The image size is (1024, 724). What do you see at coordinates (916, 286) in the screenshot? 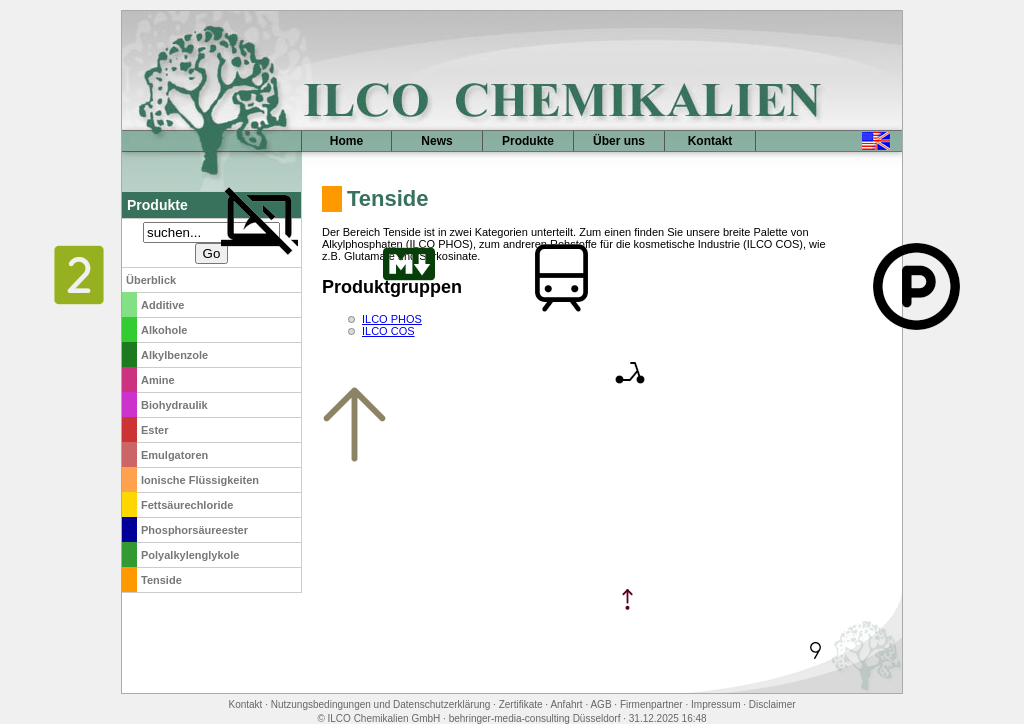
I see `indicates parking availability or location` at bounding box center [916, 286].